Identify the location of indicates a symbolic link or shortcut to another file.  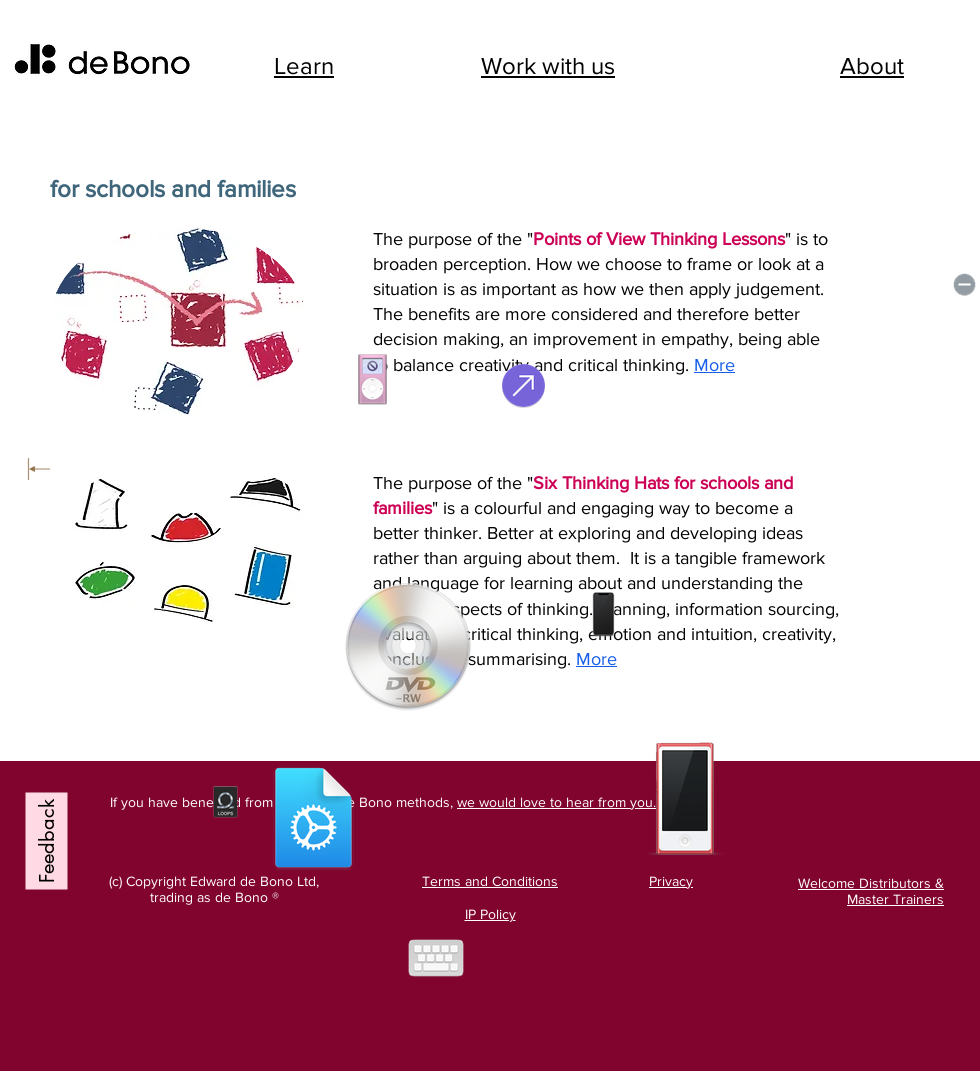
(523, 385).